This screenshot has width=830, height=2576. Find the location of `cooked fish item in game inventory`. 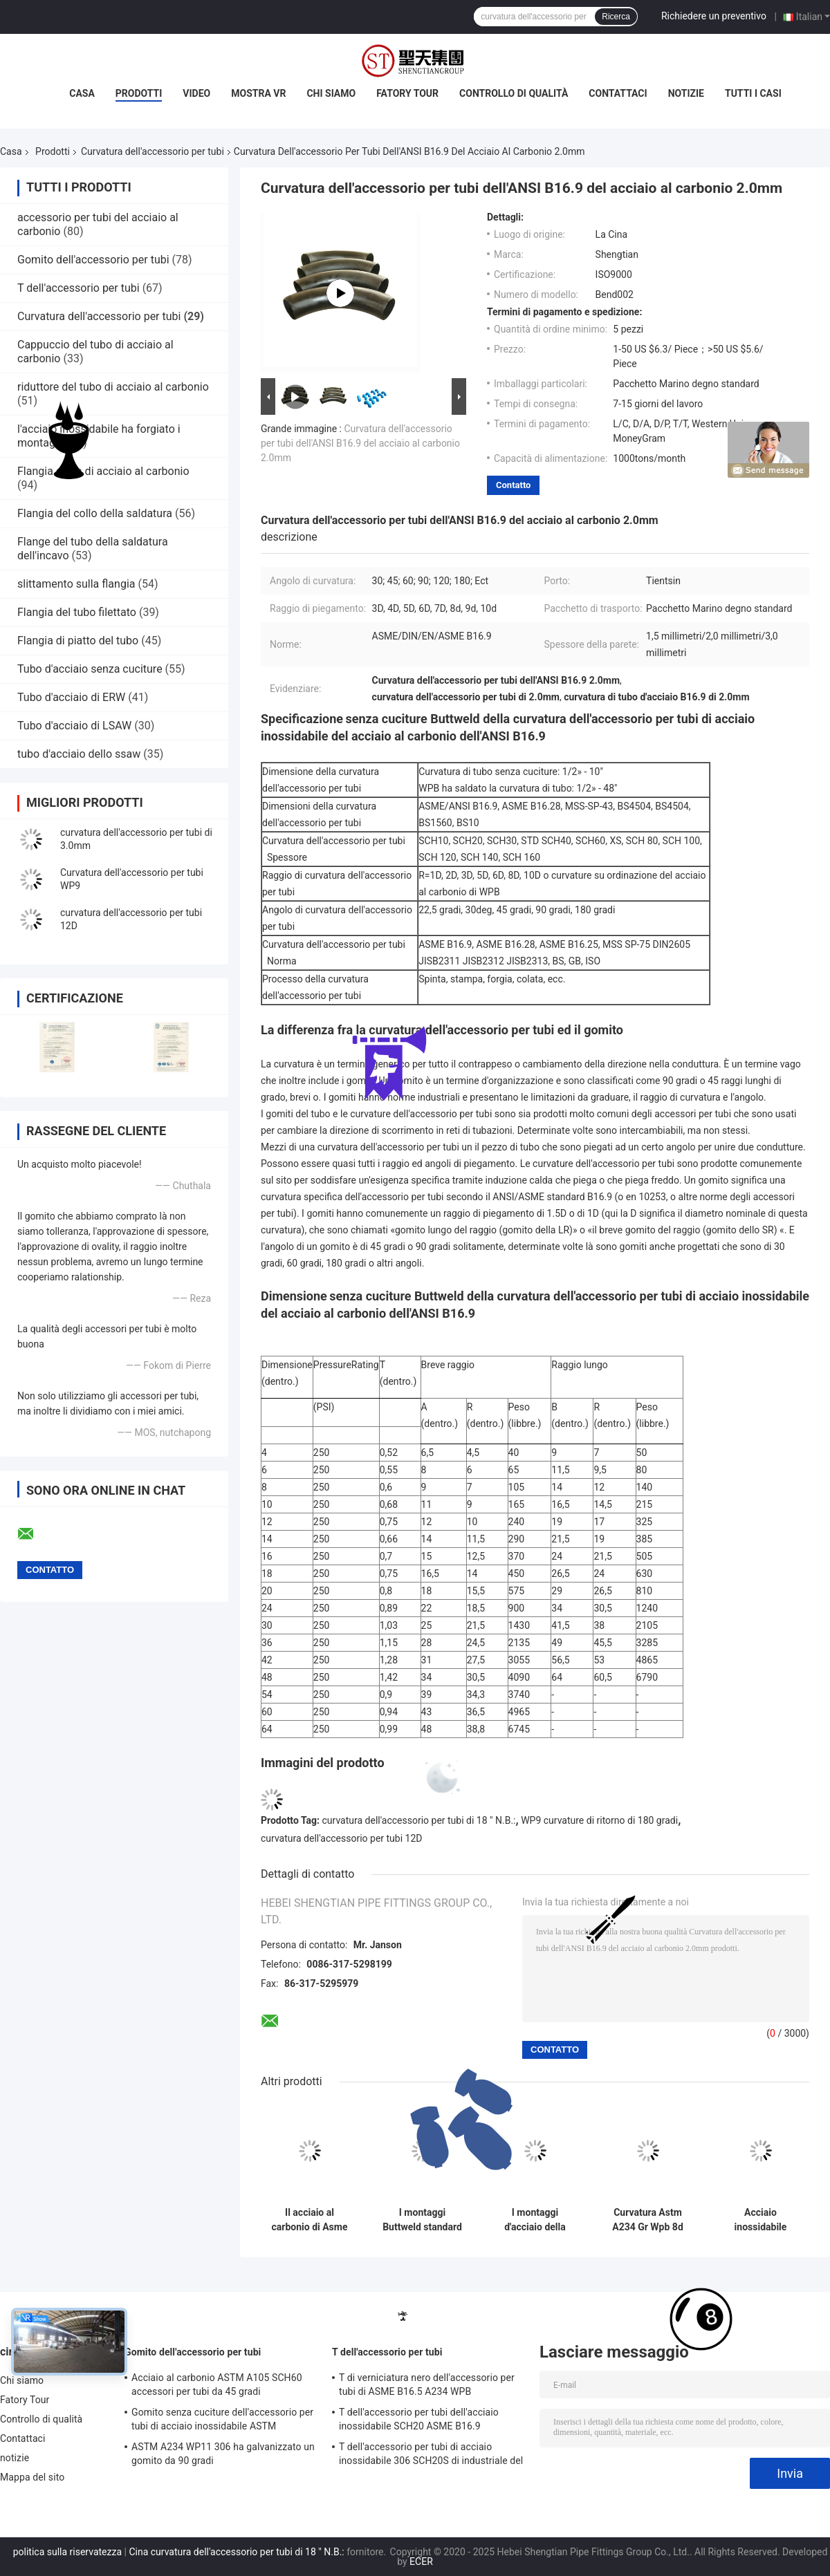

cooked fish item in game inventory is located at coordinates (403, 2316).